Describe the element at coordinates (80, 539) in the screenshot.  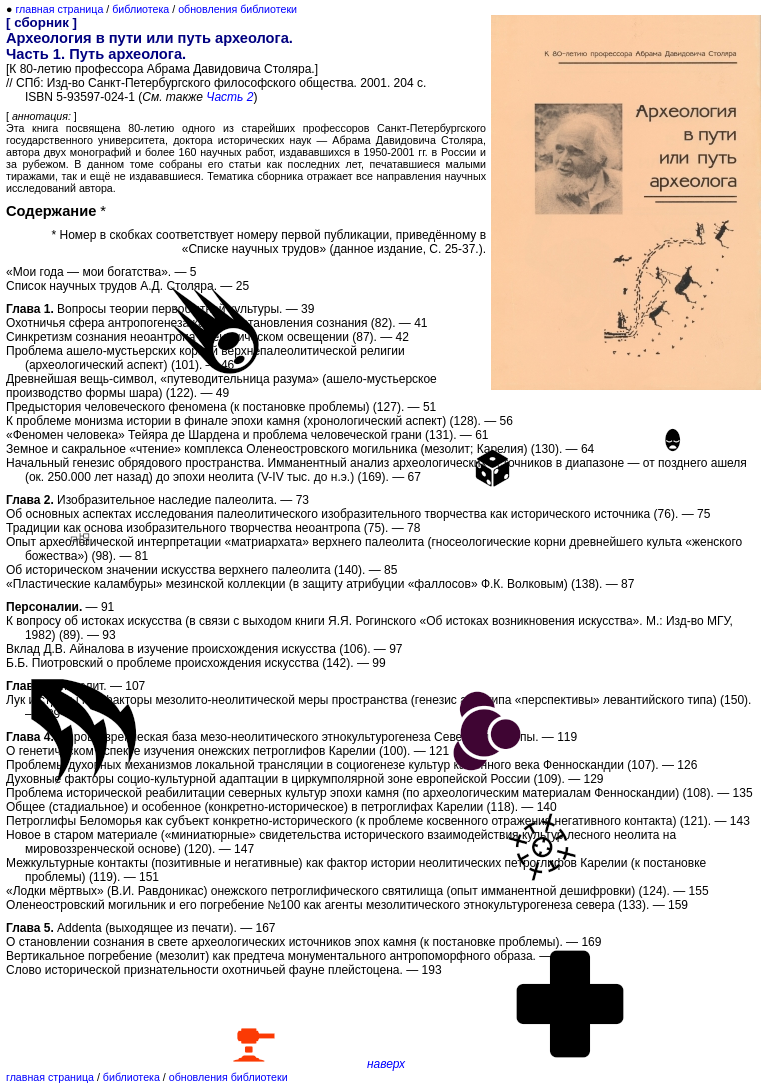
I see `expand or collapse a hierarchical tree view` at that location.